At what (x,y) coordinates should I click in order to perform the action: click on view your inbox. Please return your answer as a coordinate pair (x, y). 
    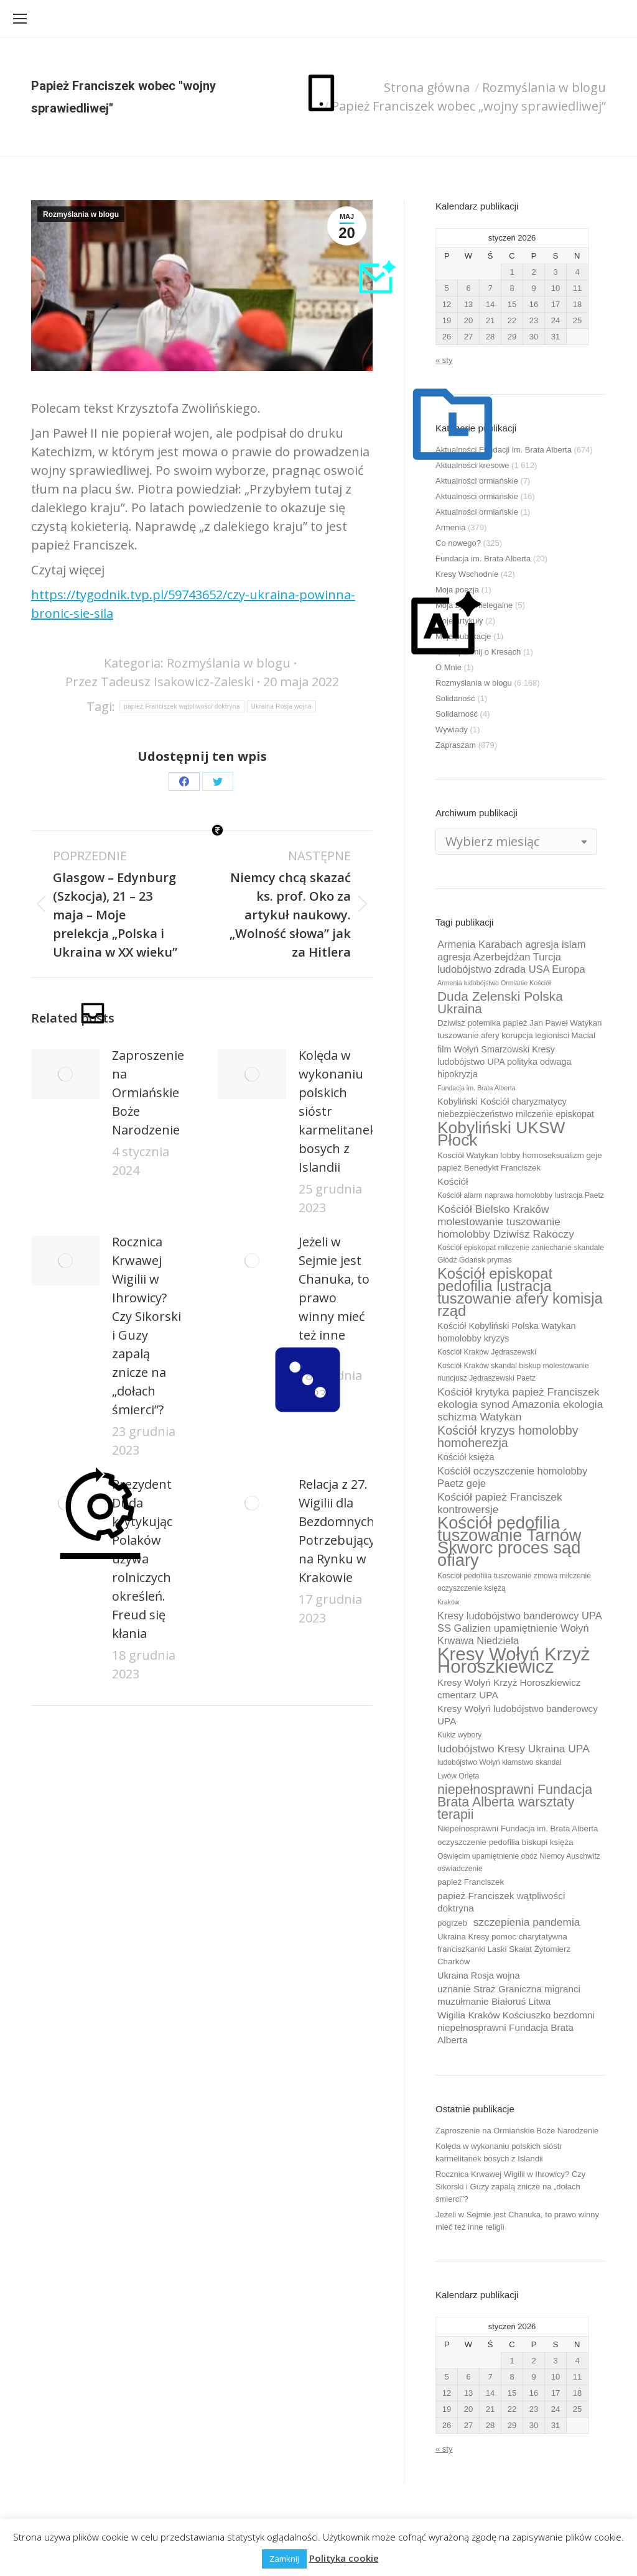
    Looking at the image, I should click on (93, 1013).